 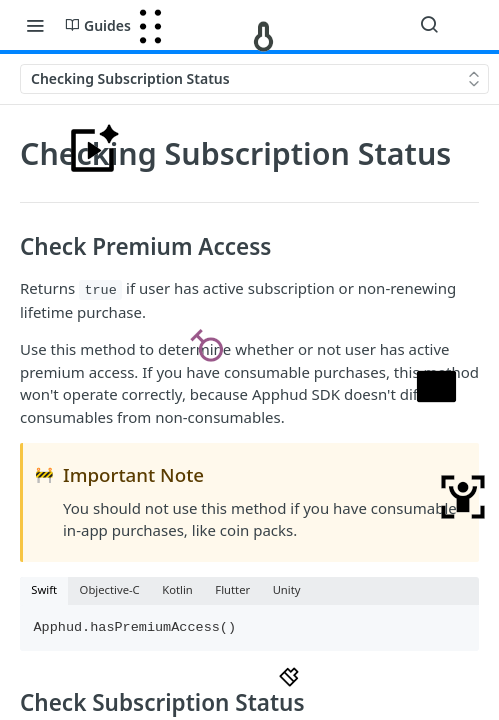 I want to click on indicates transgender or travesti gender identity, so click(x=208, y=345).